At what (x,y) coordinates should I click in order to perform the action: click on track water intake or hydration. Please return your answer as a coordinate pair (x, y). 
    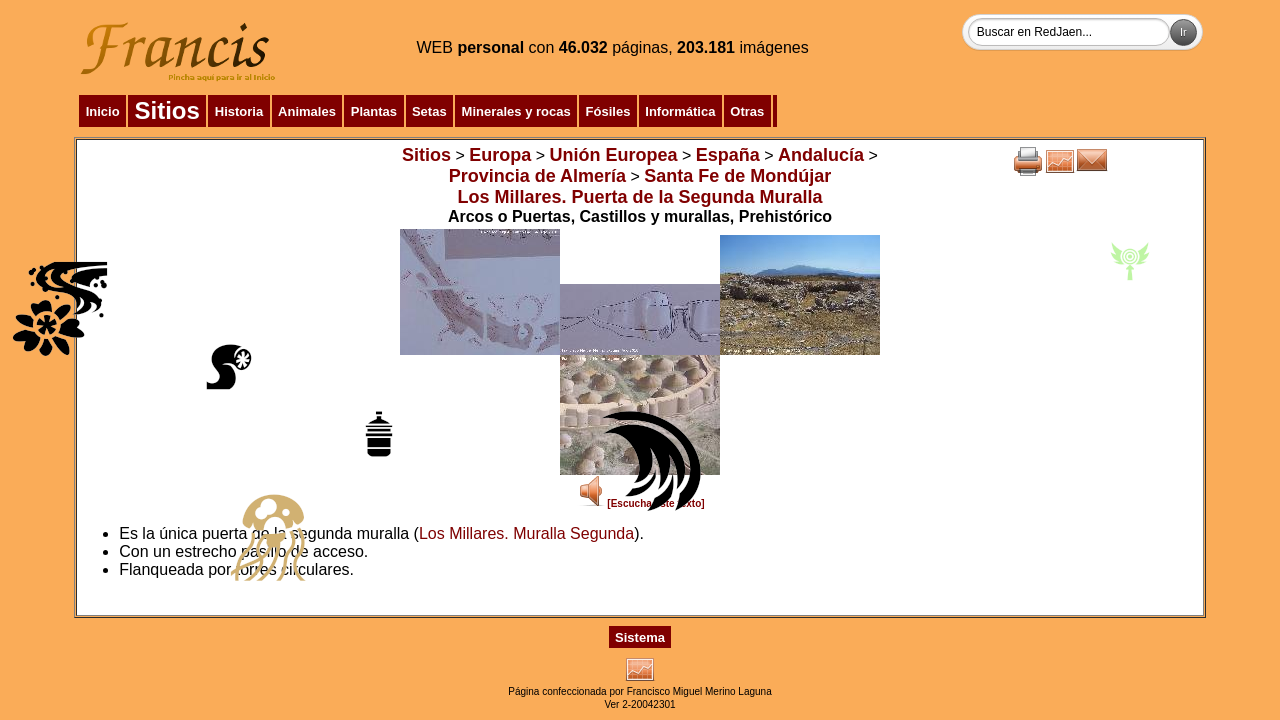
    Looking at the image, I should click on (379, 434).